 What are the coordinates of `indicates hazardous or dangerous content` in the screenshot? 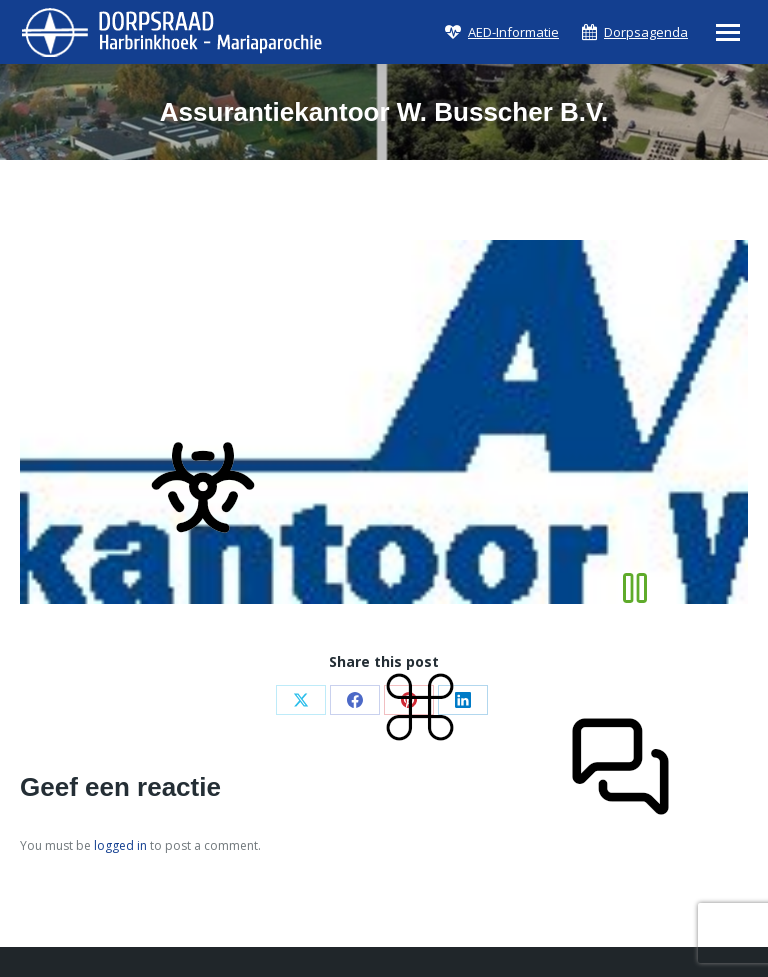 It's located at (203, 487).